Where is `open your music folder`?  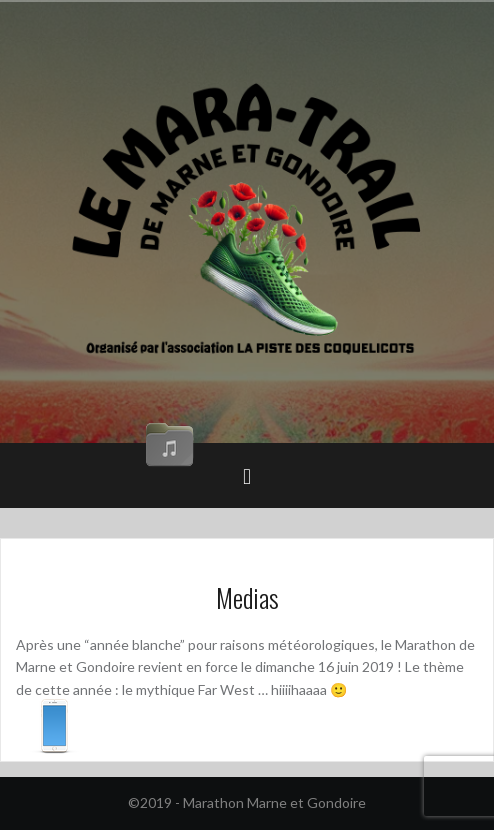 open your music folder is located at coordinates (169, 444).